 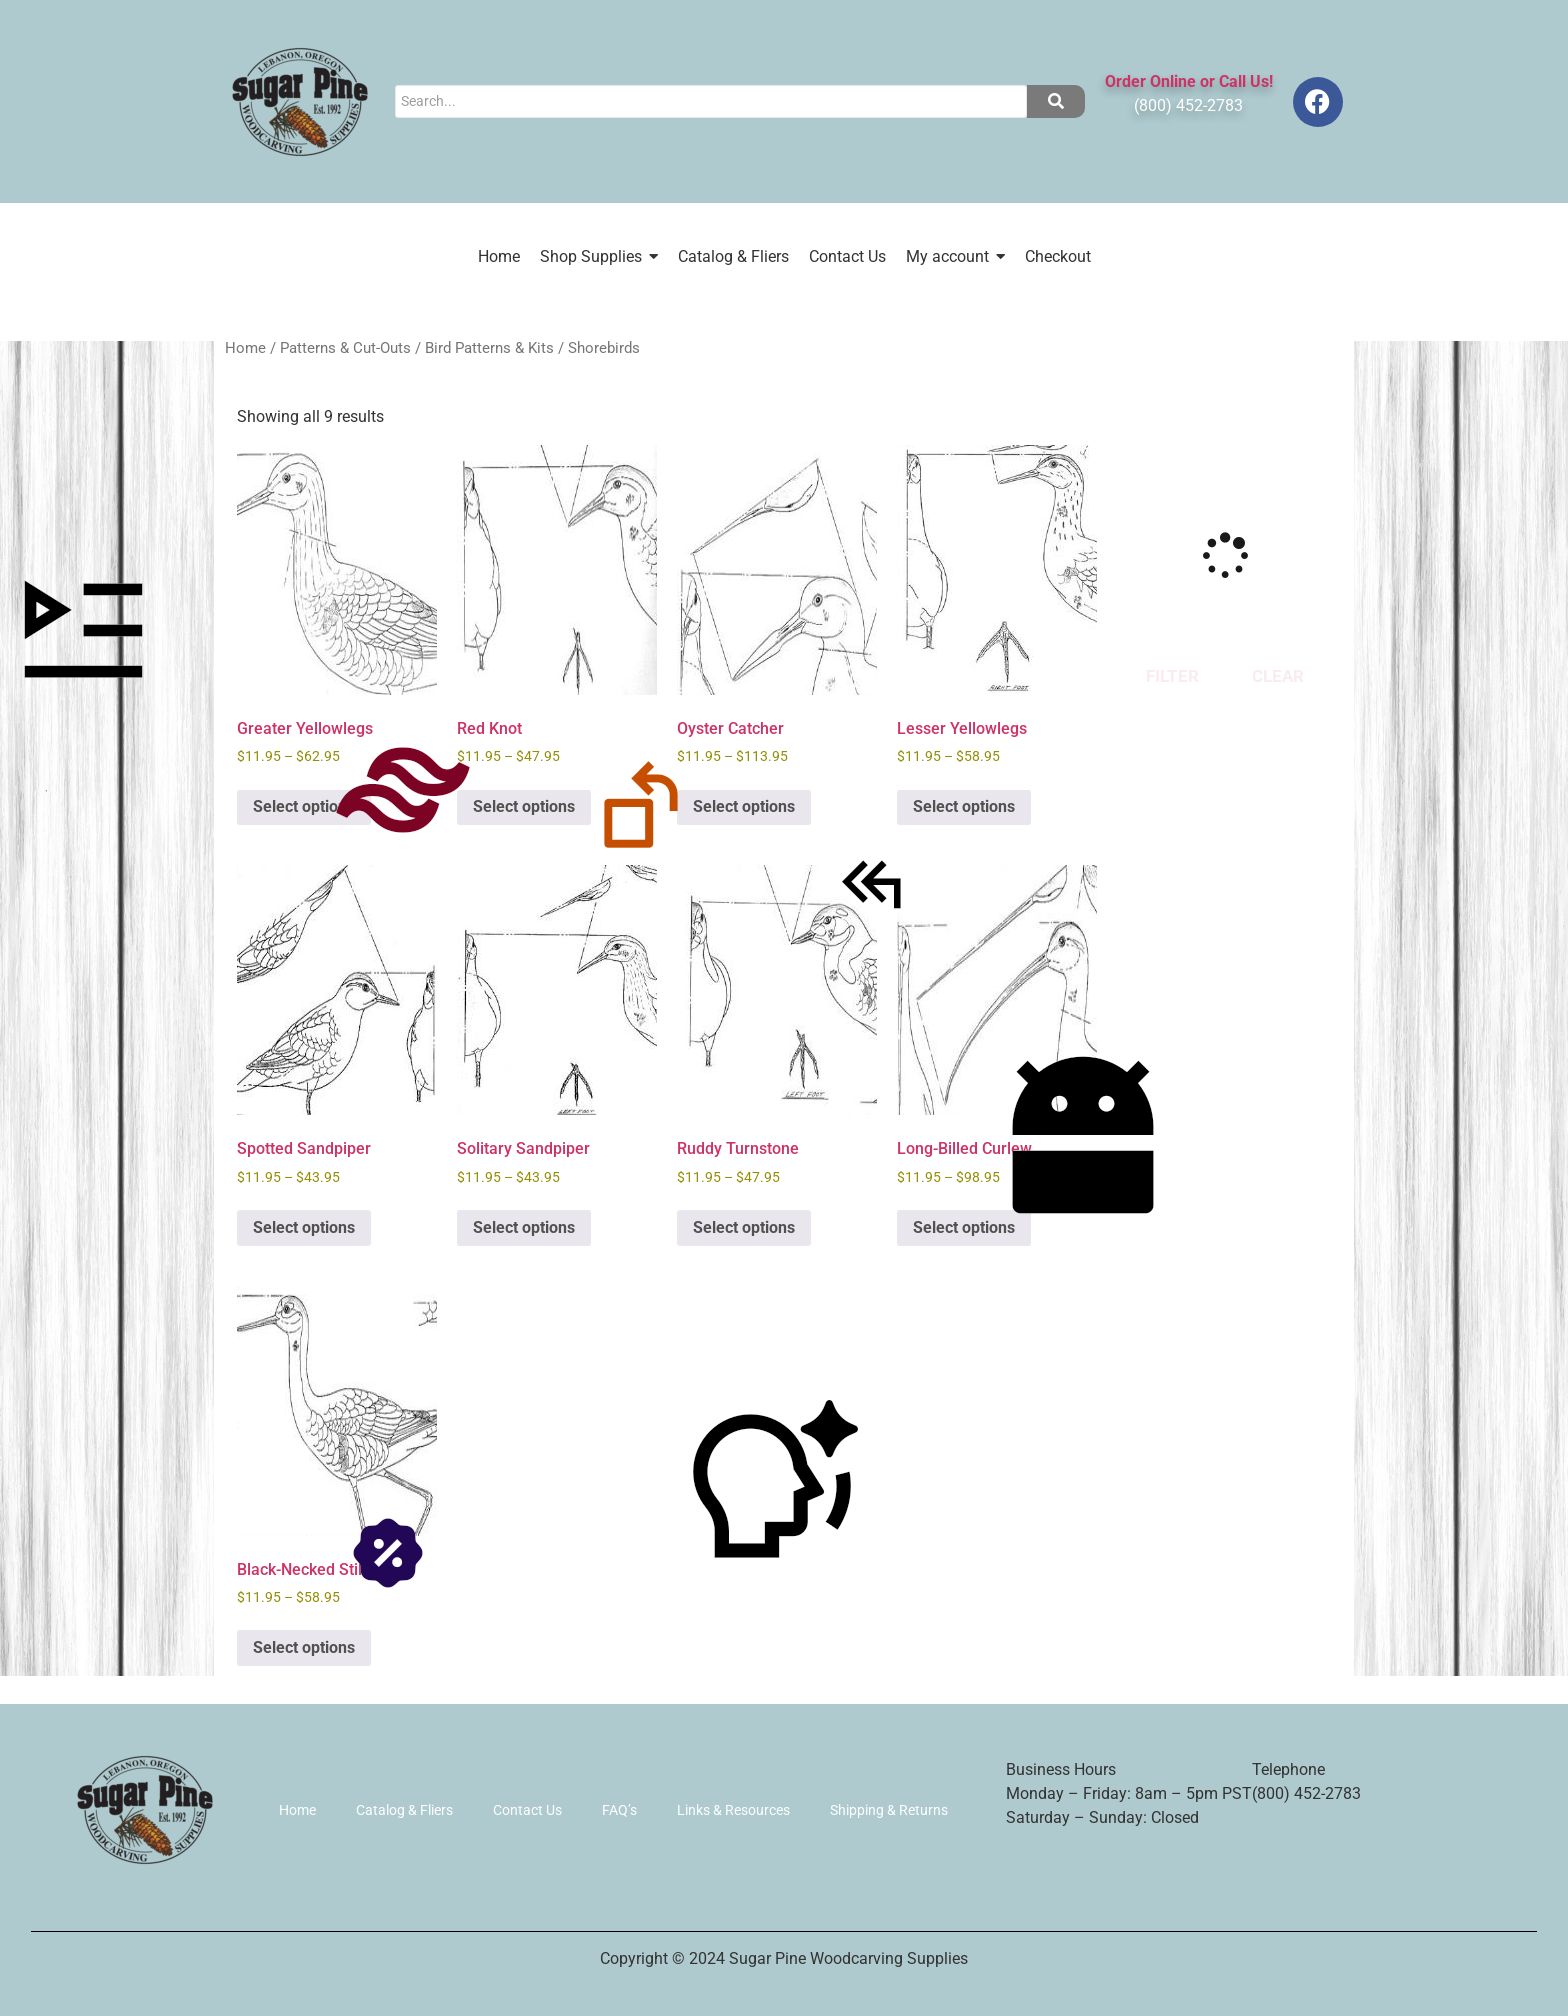 What do you see at coordinates (641, 807) in the screenshot?
I see `rotate object counterclockwise` at bounding box center [641, 807].